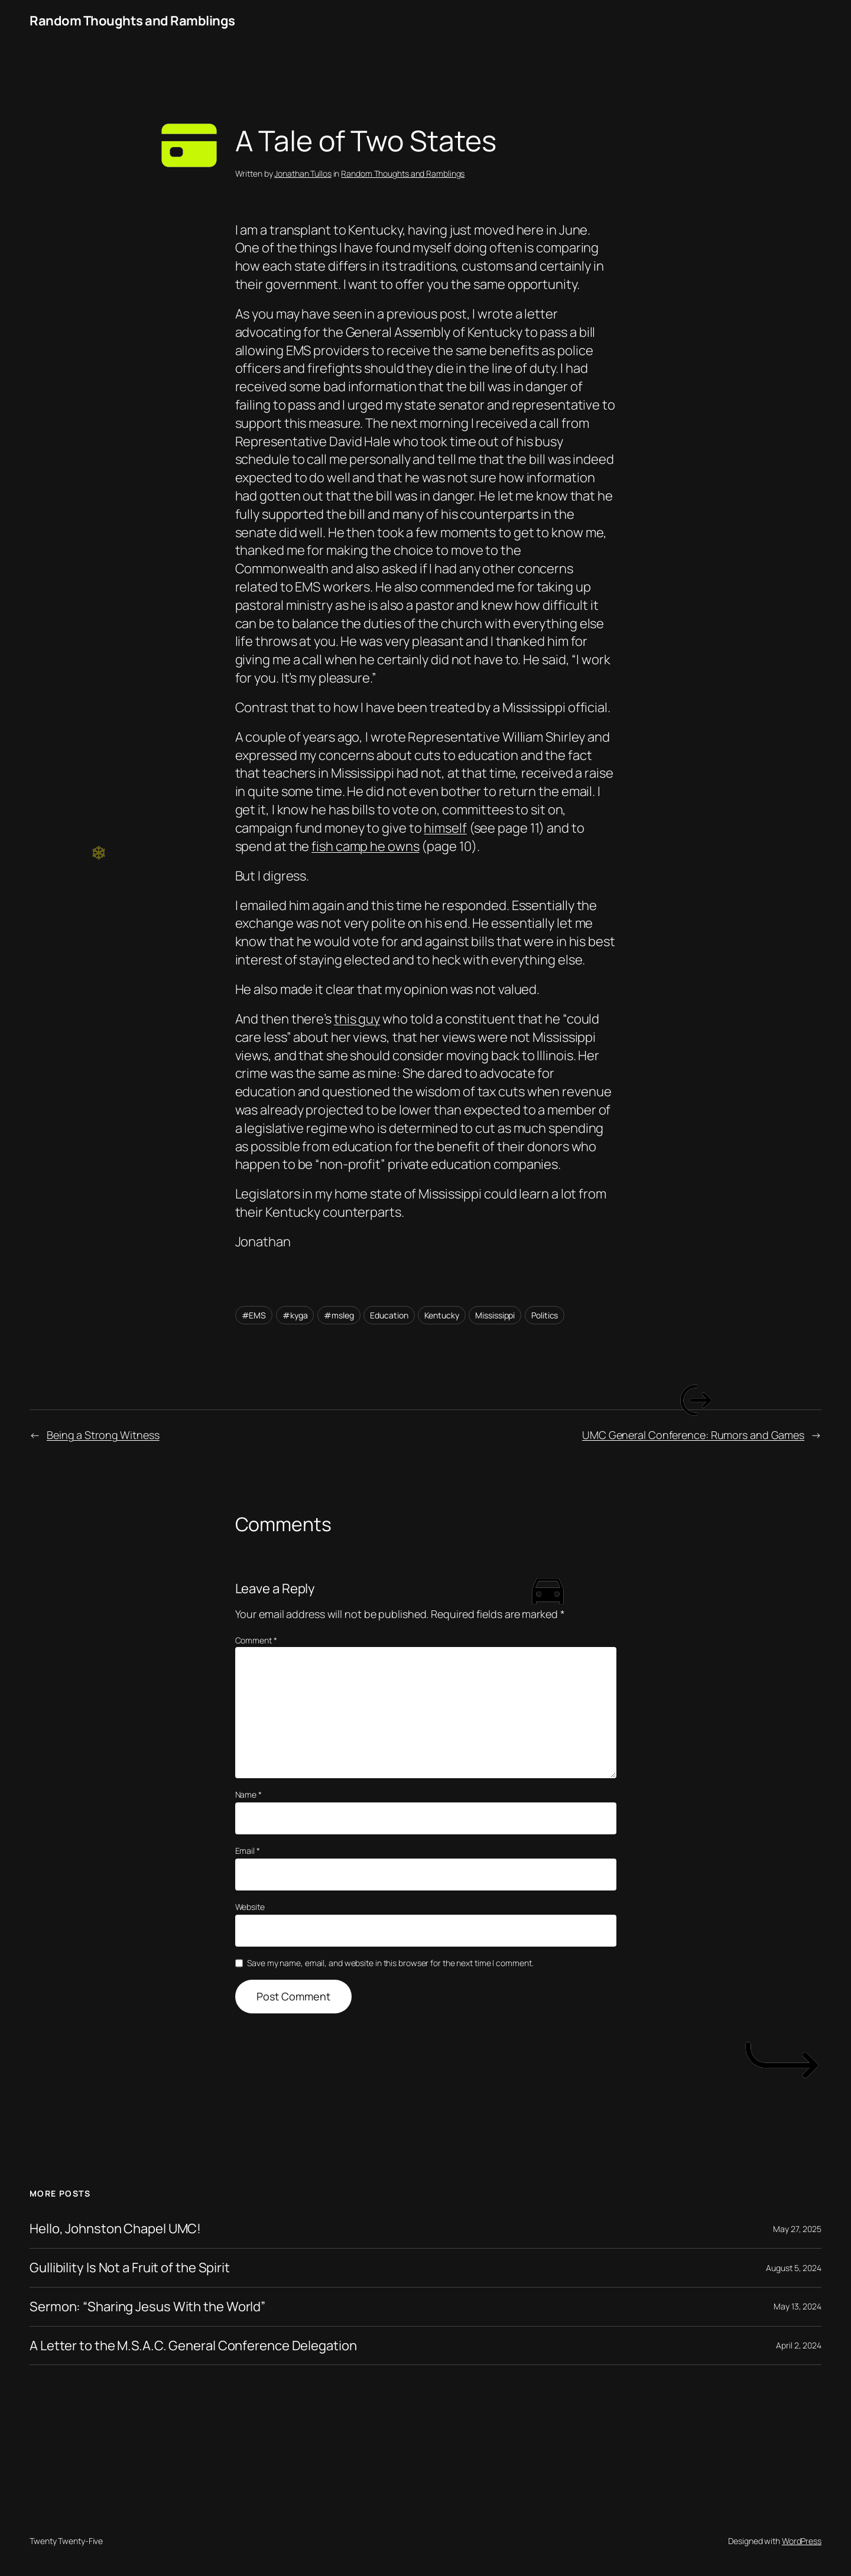 This screenshot has height=2576, width=851. Describe the element at coordinates (696, 1400) in the screenshot. I see `exit or log out of current session` at that location.